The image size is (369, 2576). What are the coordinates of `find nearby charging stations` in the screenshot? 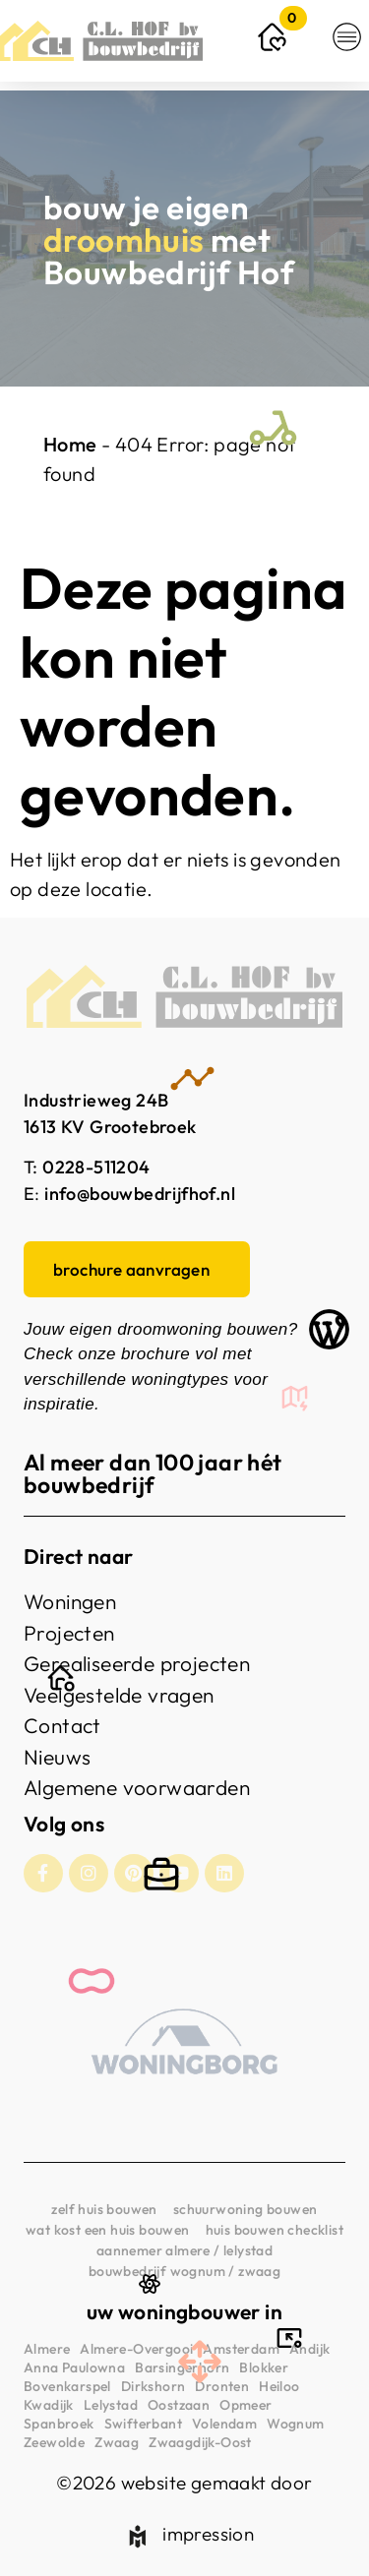 It's located at (294, 1397).